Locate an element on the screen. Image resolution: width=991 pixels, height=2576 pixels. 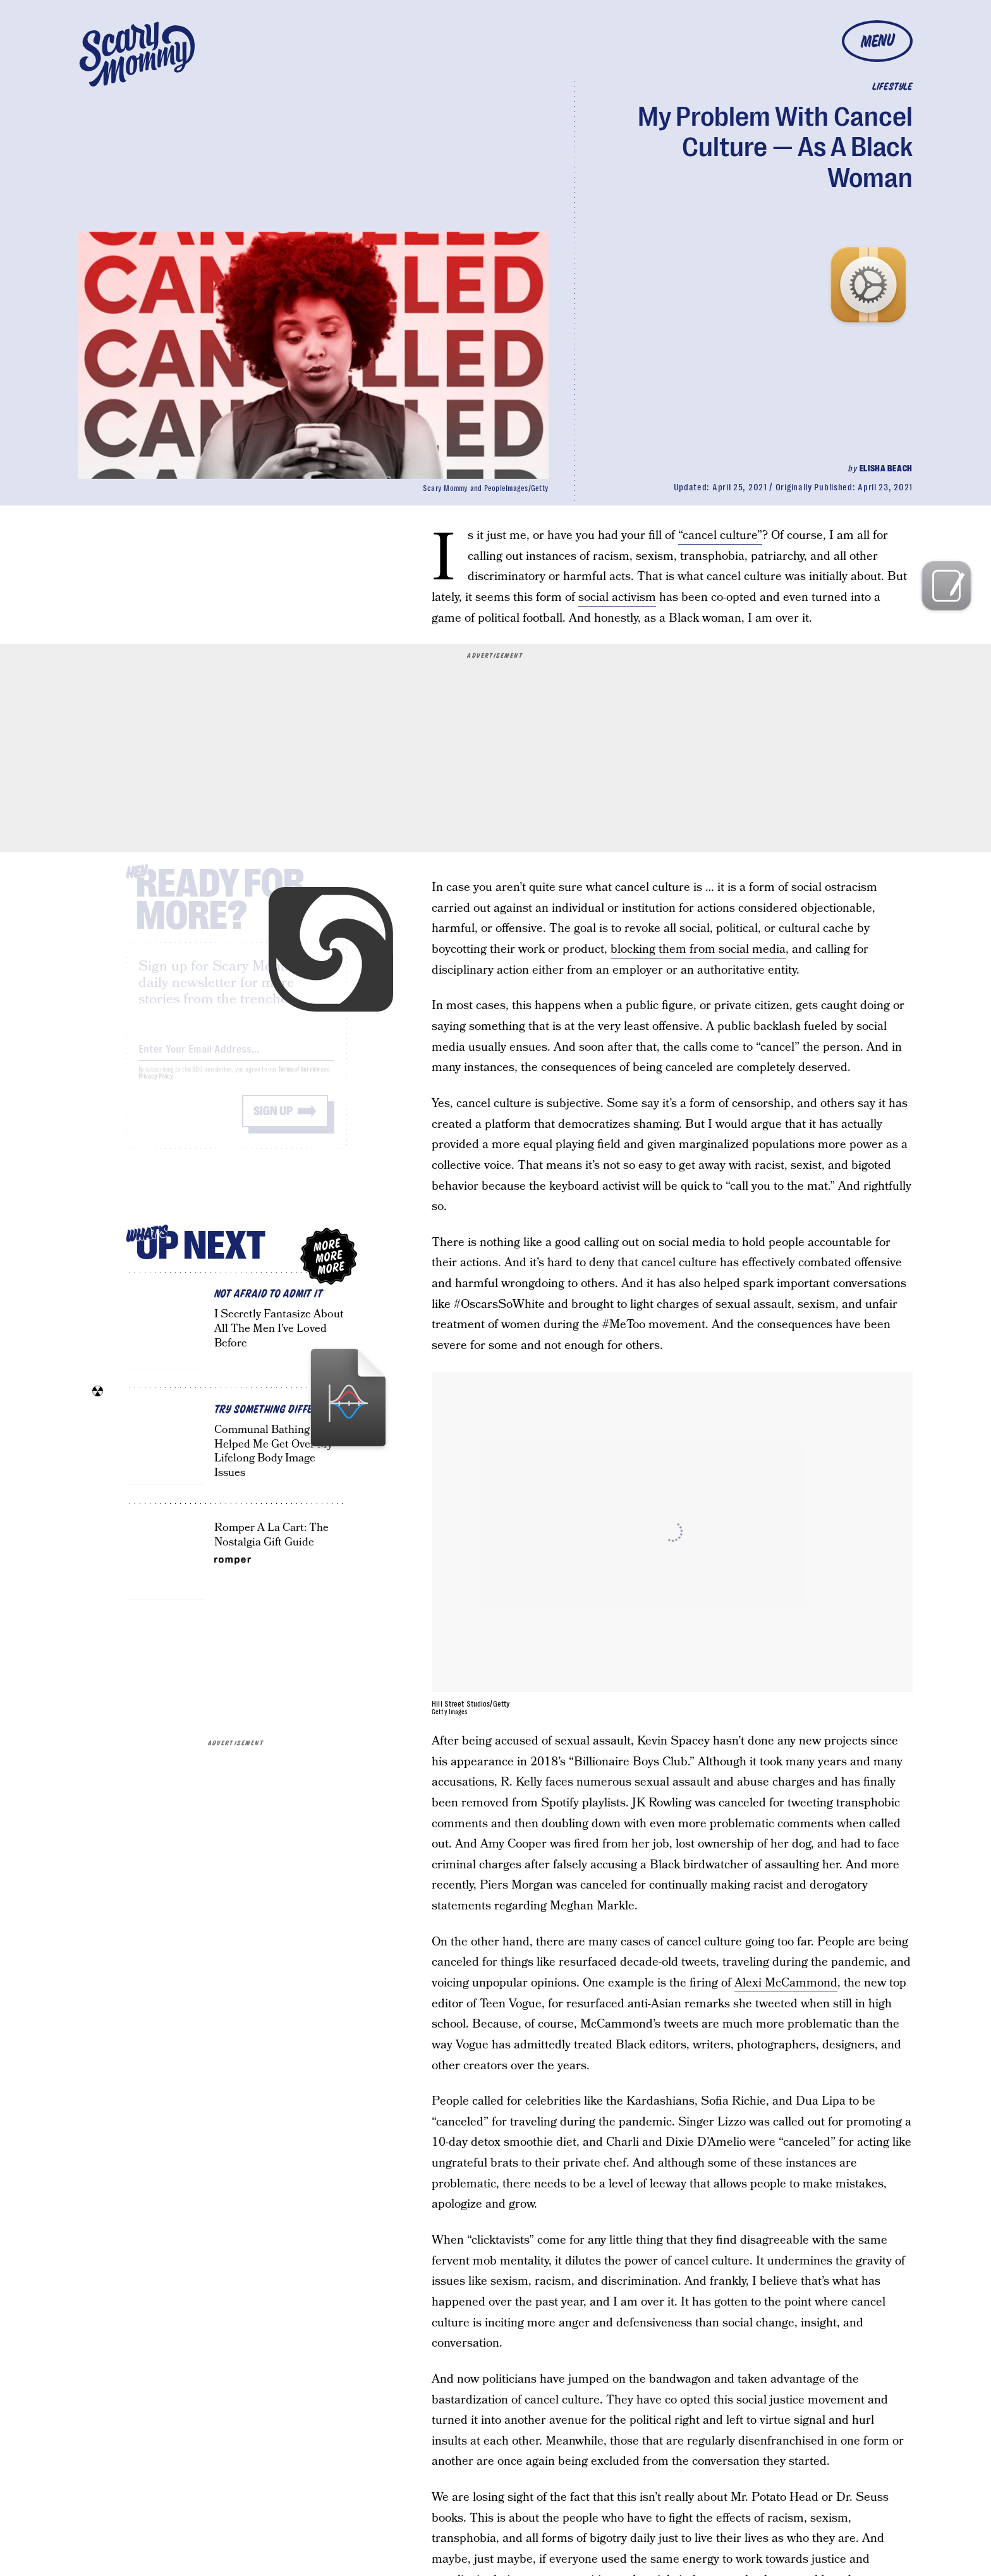
open meld file comparison tool is located at coordinates (331, 949).